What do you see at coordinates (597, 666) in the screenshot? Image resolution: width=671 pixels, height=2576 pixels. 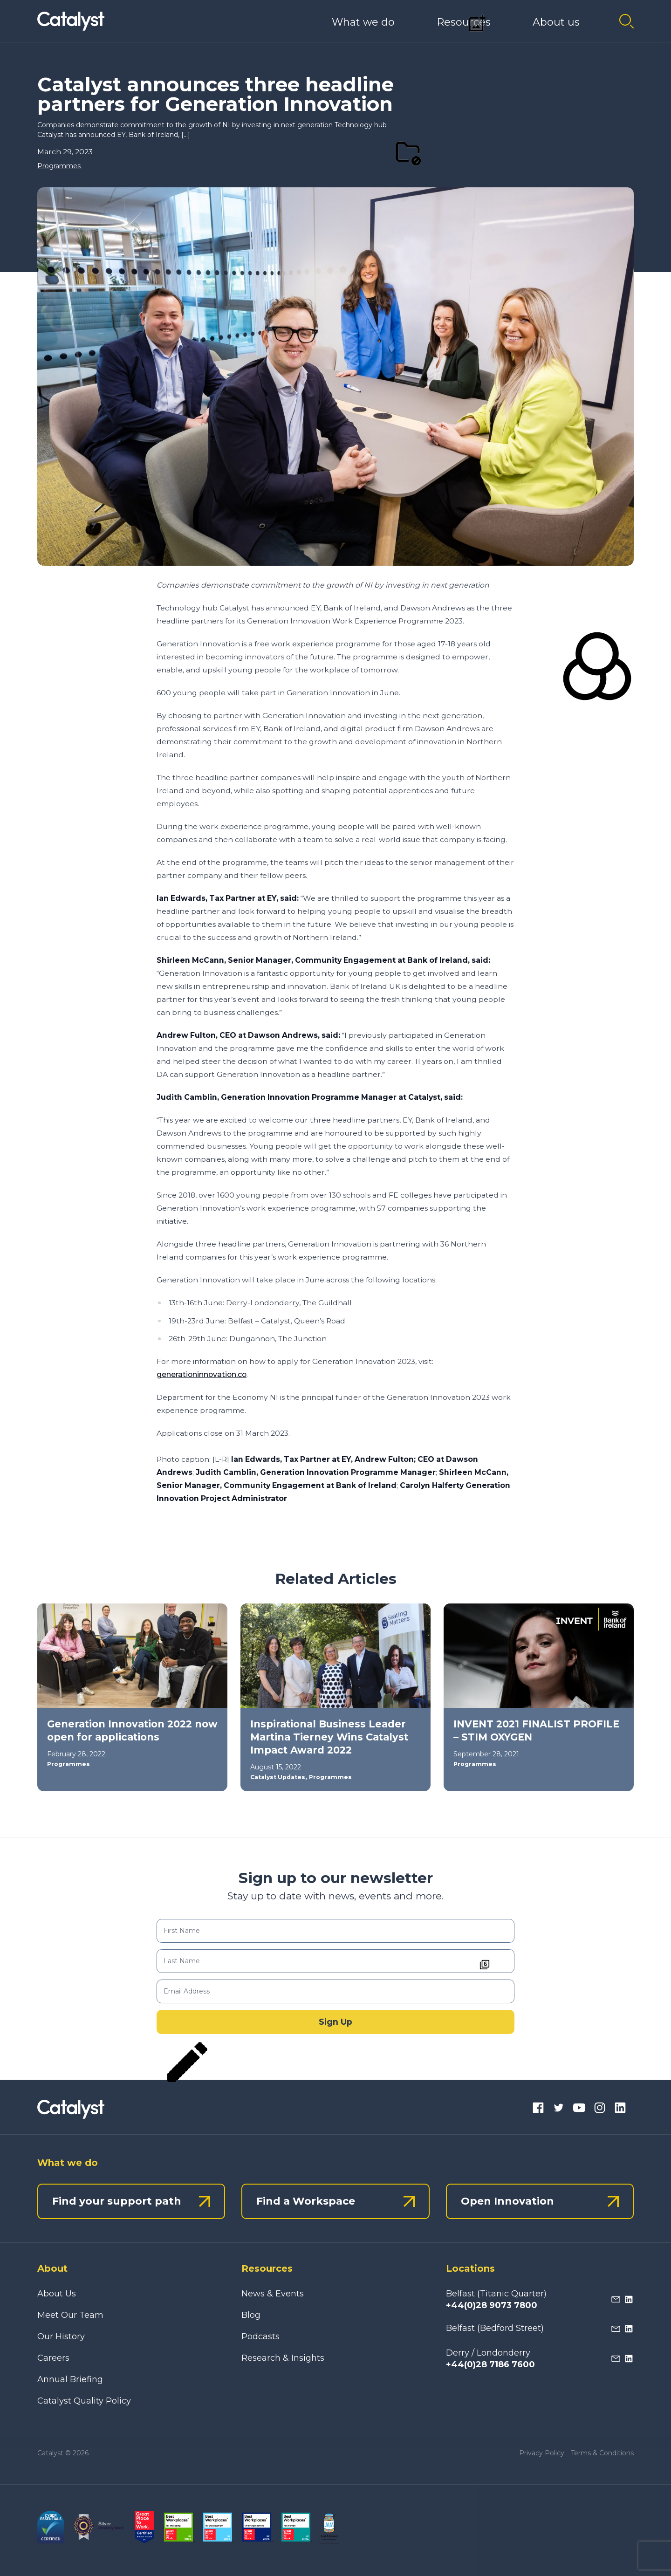 I see `adjust color filter settings` at bounding box center [597, 666].